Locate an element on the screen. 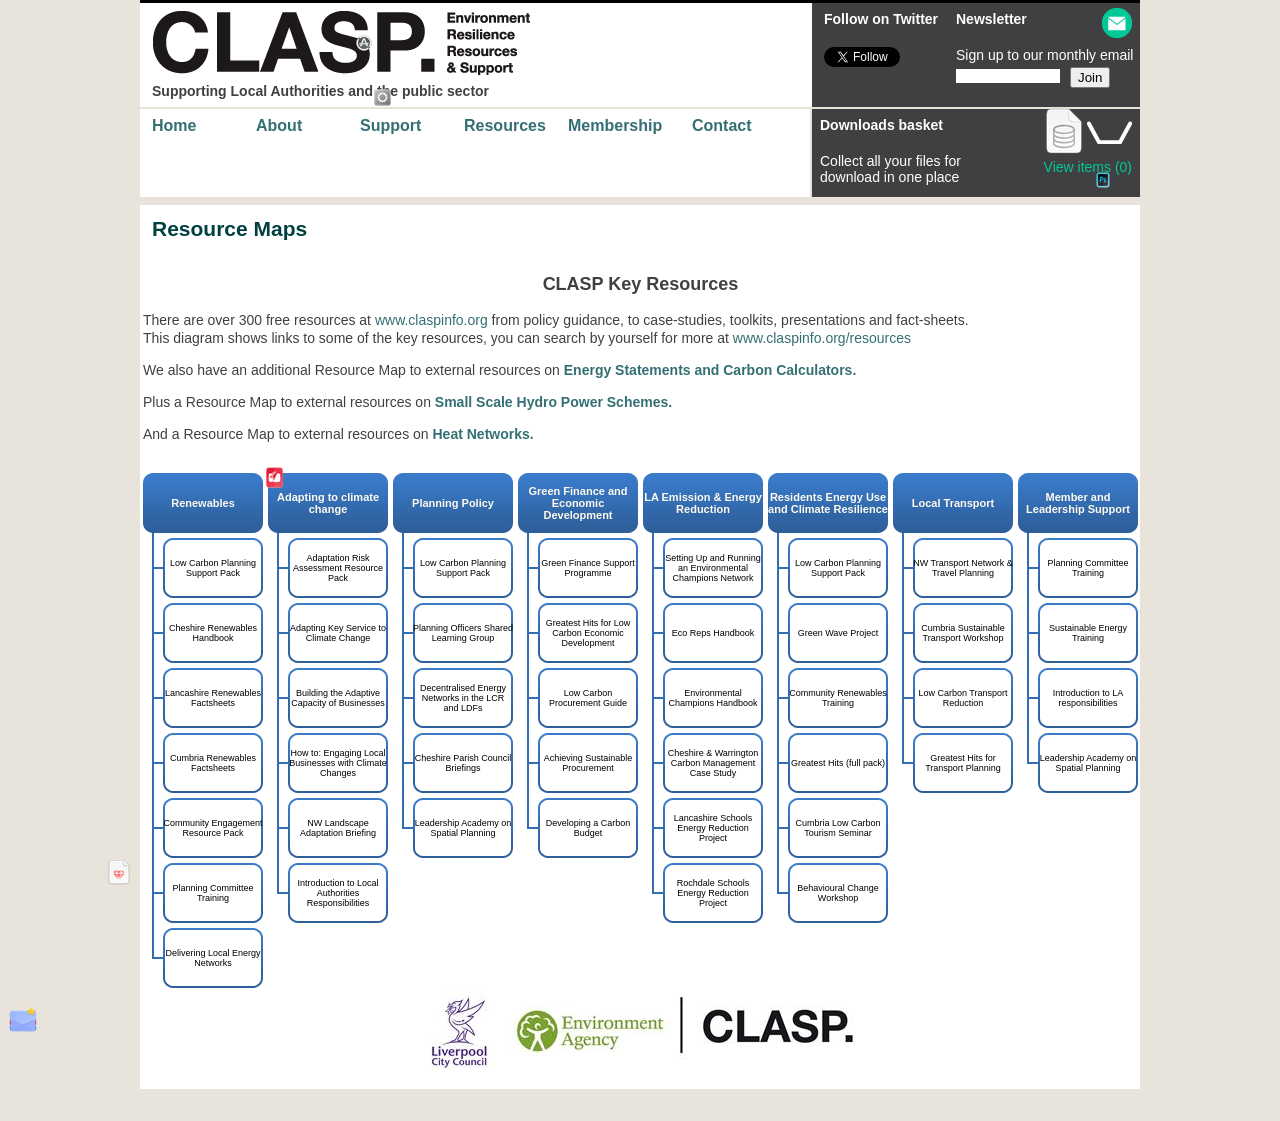  executable application file is located at coordinates (382, 97).